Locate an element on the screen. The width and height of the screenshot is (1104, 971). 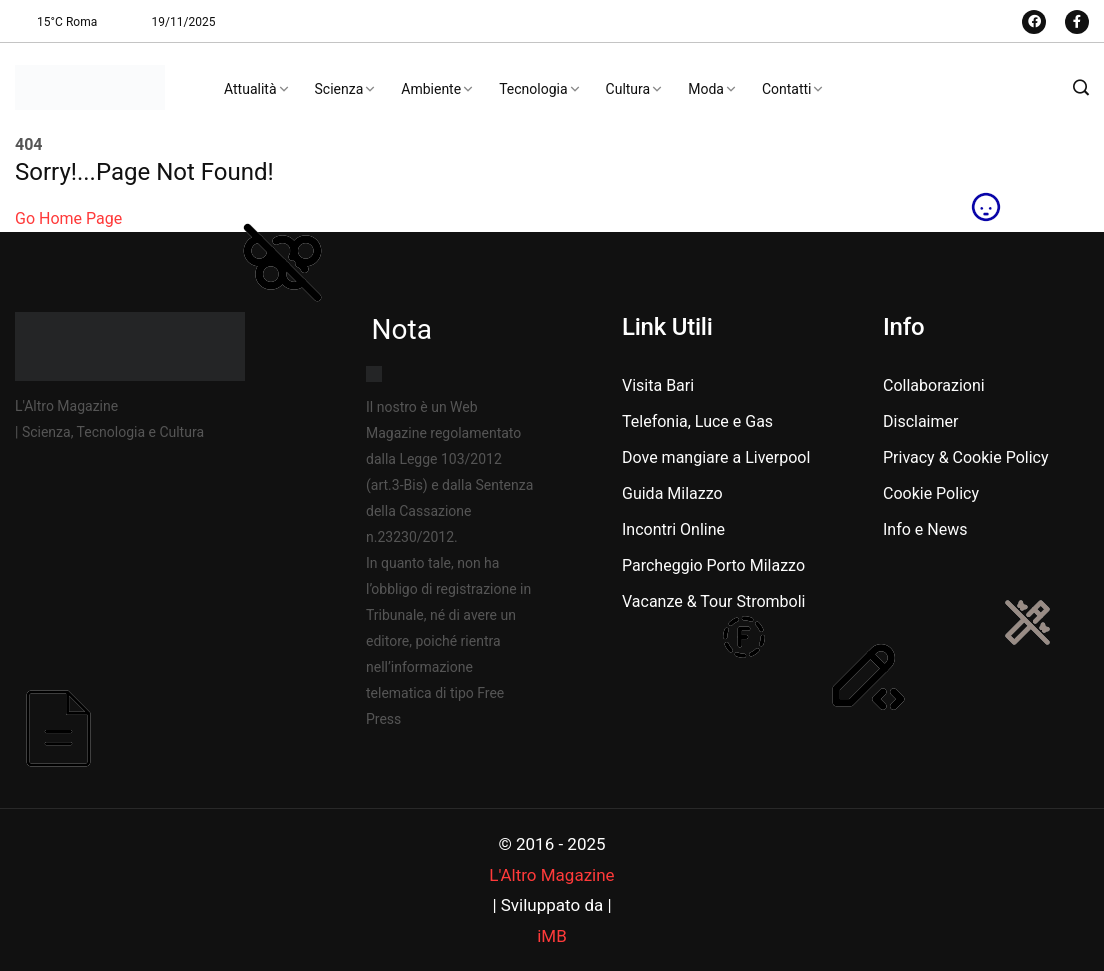
view document or text file is located at coordinates (58, 728).